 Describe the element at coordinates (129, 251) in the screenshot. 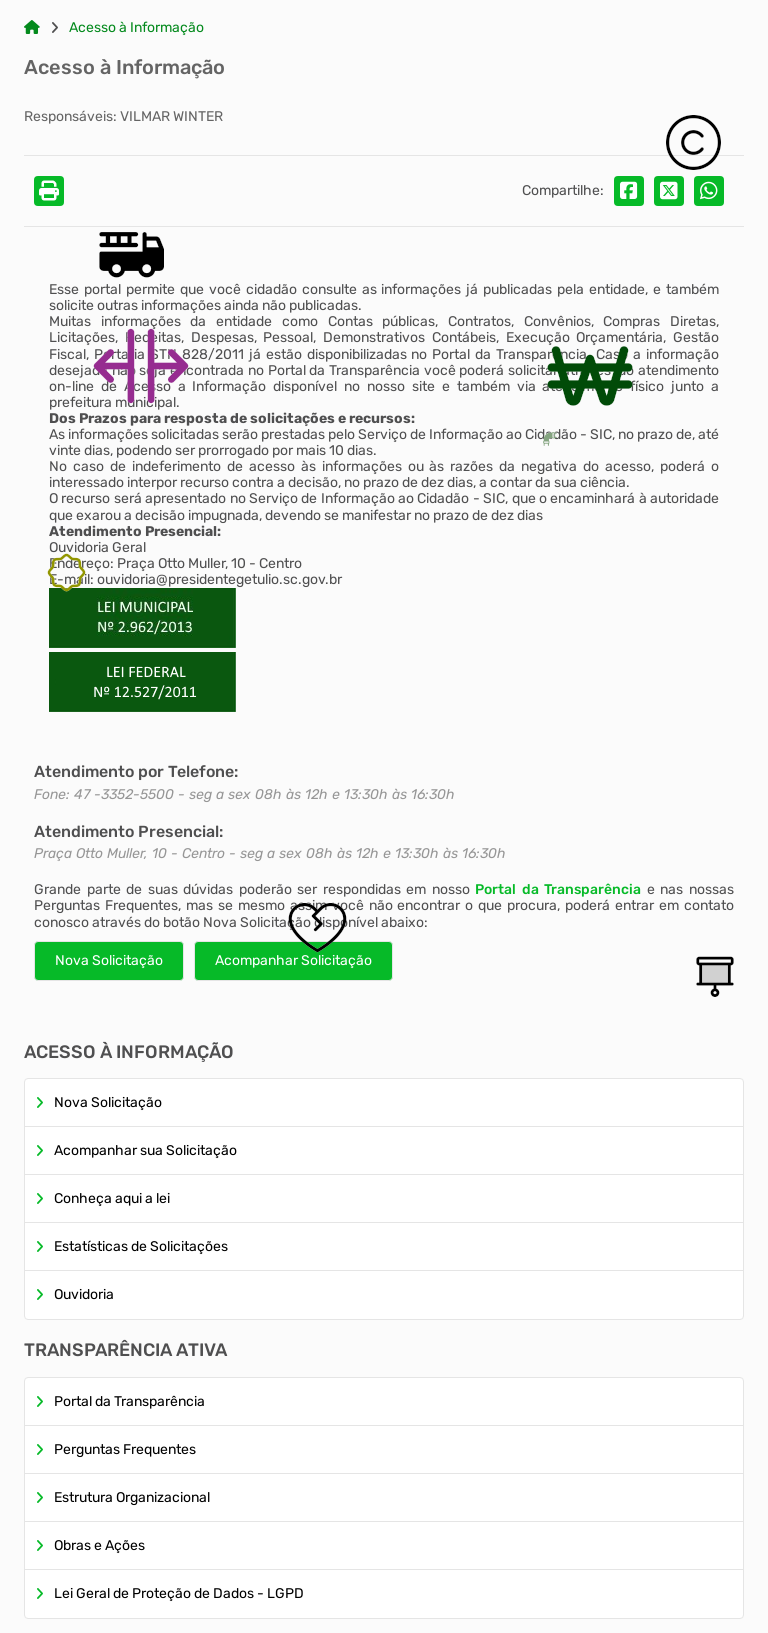

I see `indicates emergency services or fire department` at that location.